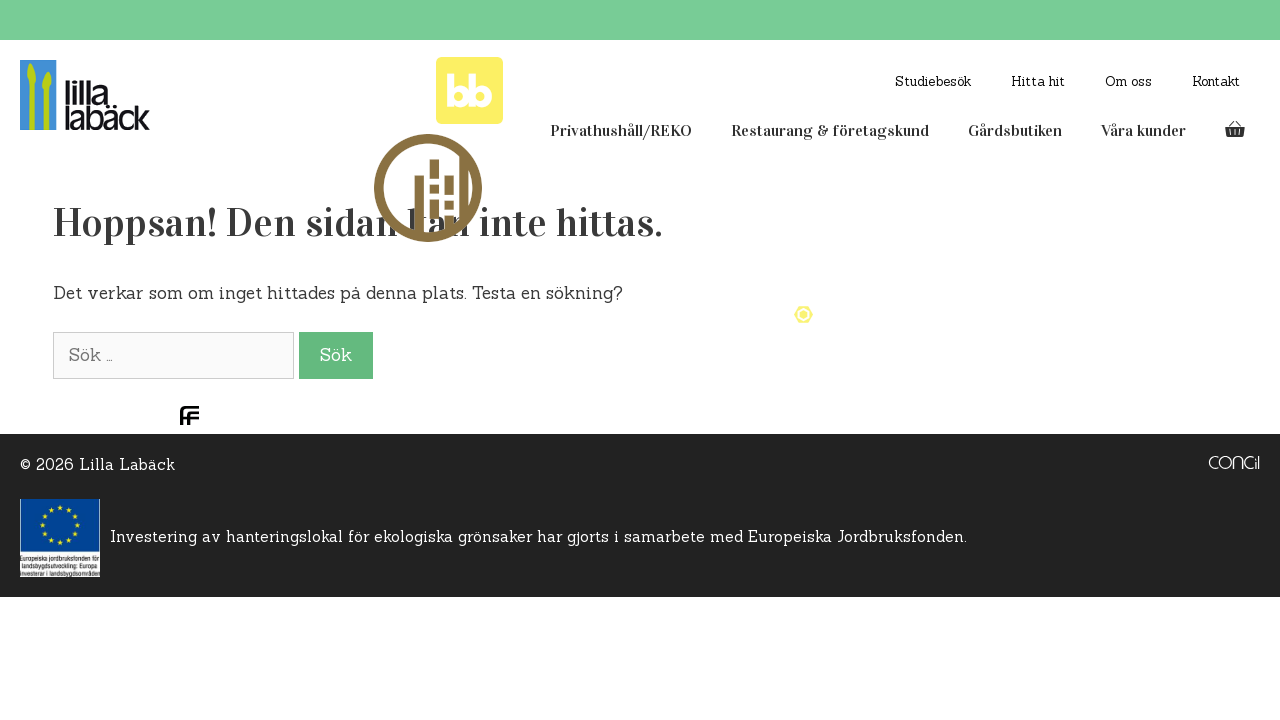  I want to click on open the Farfetch app, so click(189, 415).